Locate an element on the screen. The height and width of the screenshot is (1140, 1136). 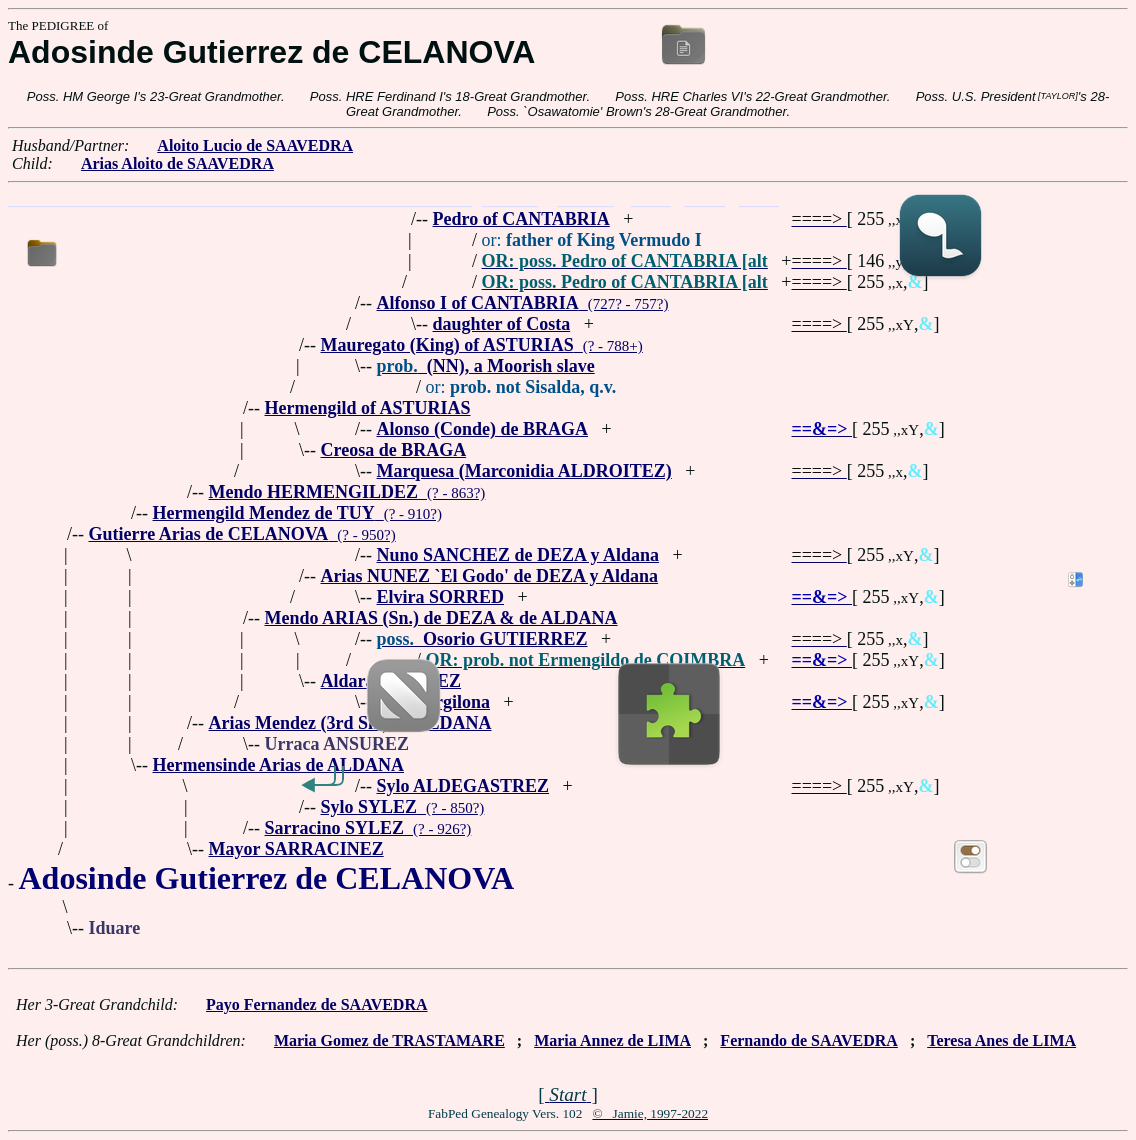
open the apple news app is located at coordinates (403, 695).